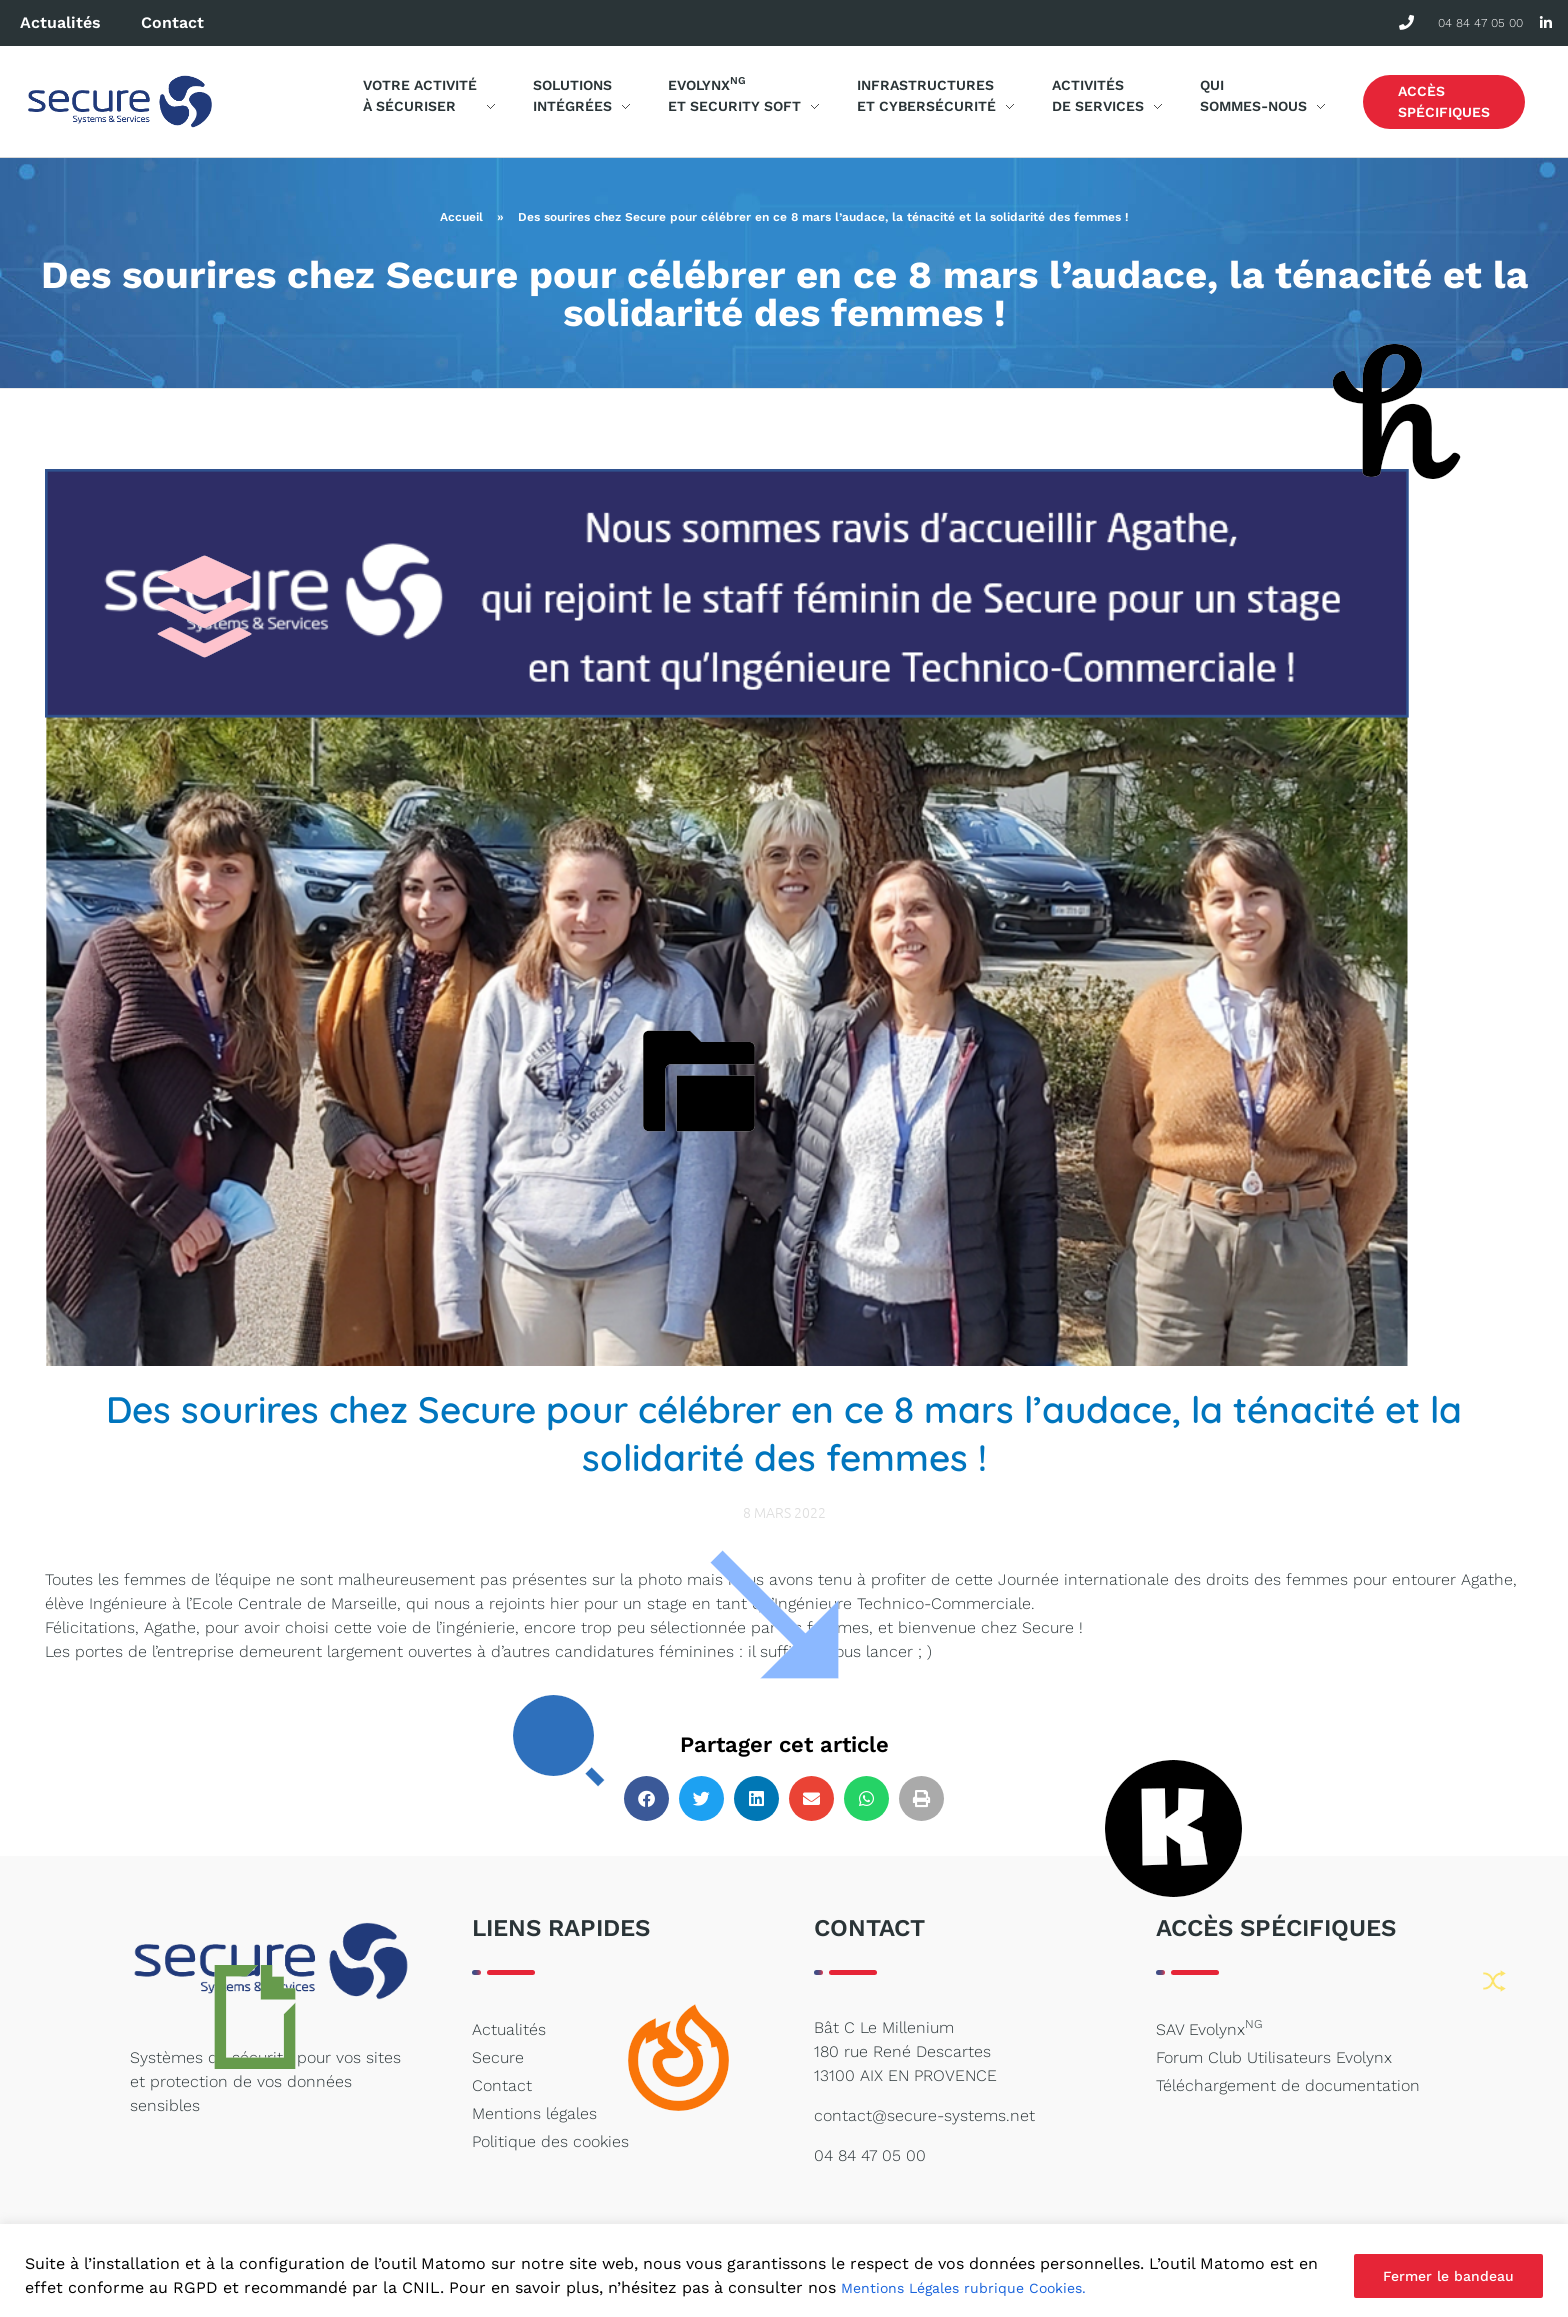  I want to click on open giphy to search for gifs, so click(255, 2017).